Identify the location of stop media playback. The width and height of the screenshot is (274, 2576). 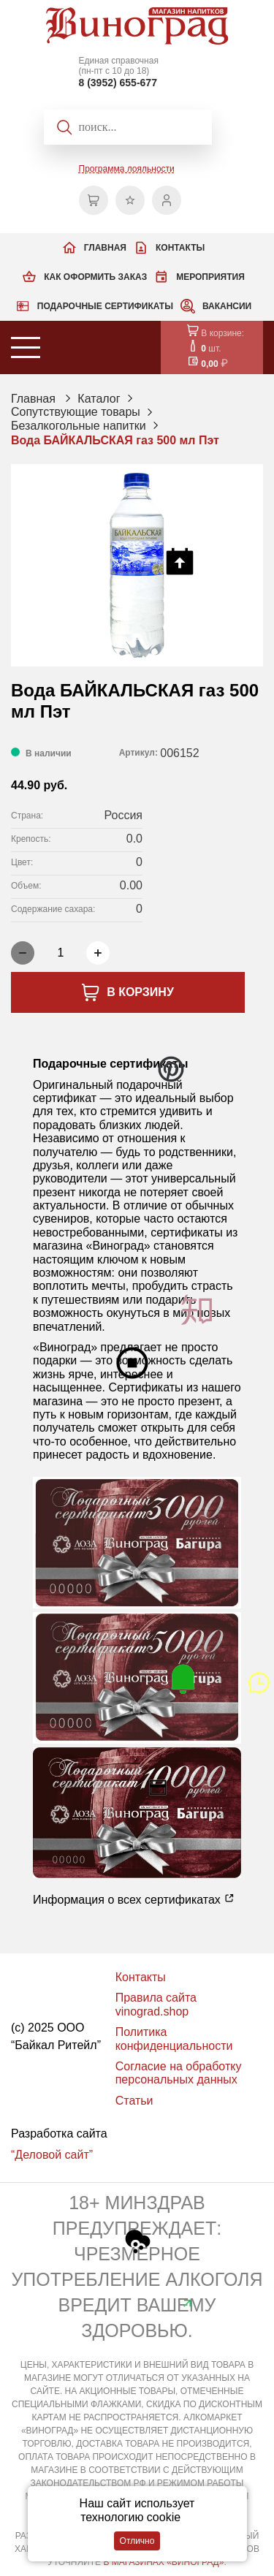
(132, 1363).